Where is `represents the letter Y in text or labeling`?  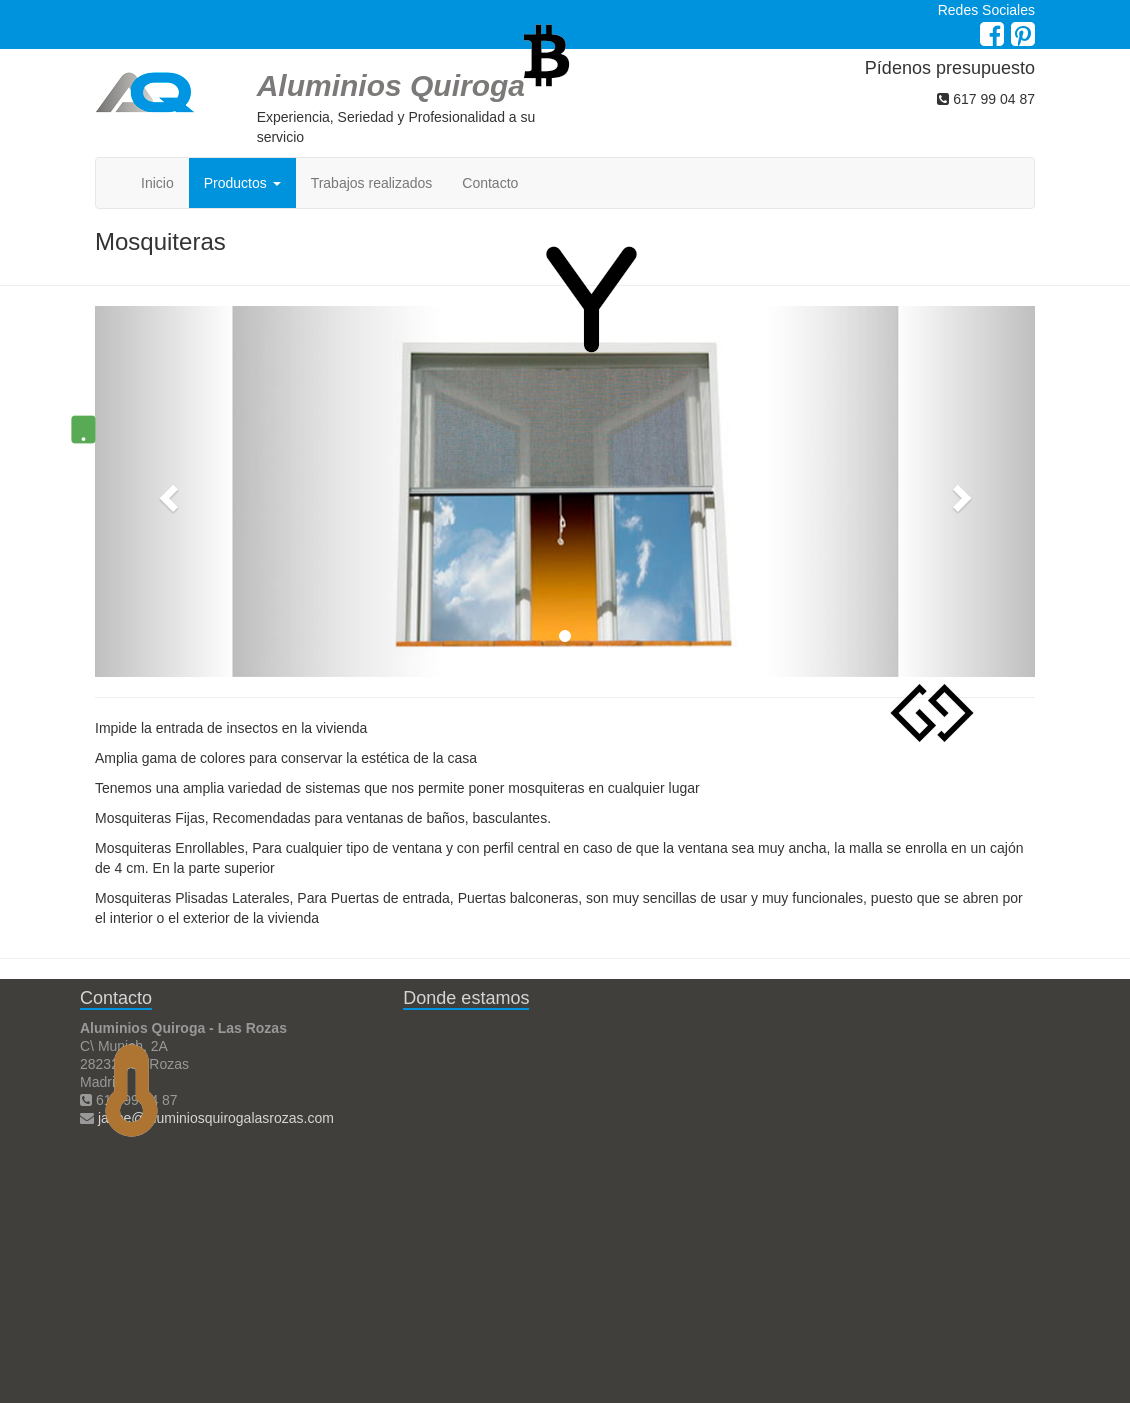
represents the letter Y in text or labeling is located at coordinates (591, 299).